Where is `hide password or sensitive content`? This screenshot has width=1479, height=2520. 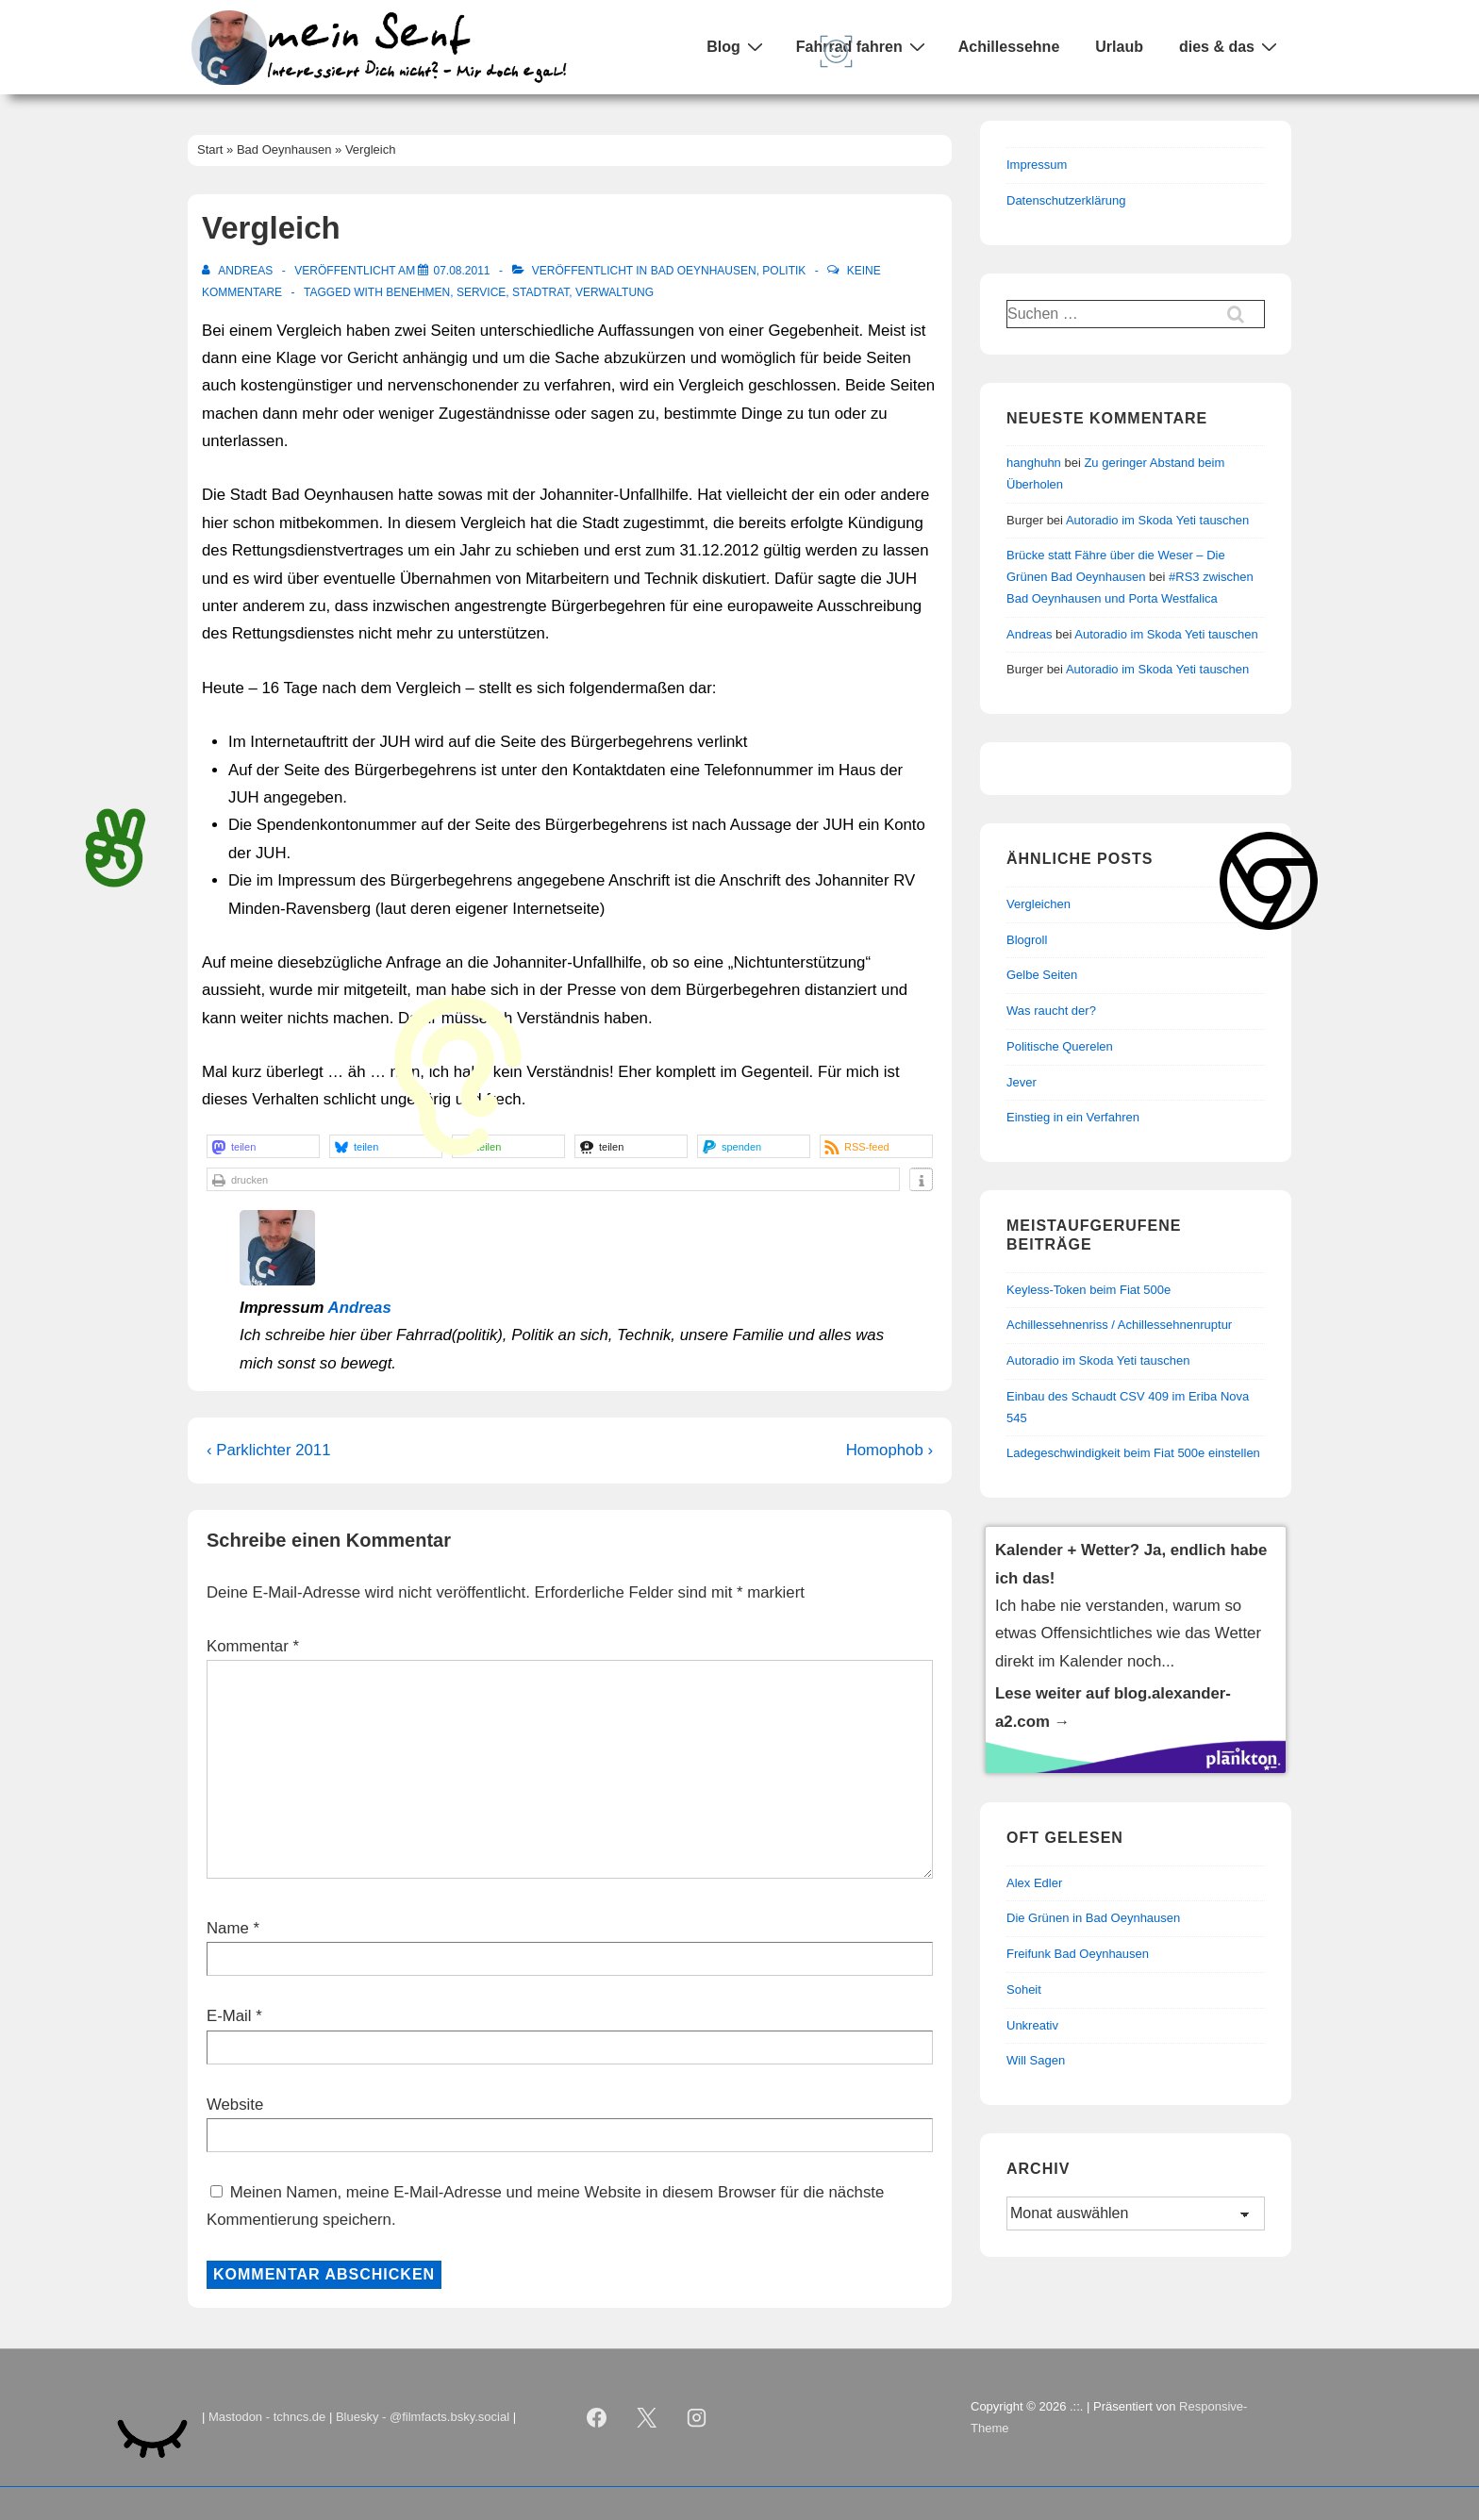 hide password or sensitive content is located at coordinates (152, 2435).